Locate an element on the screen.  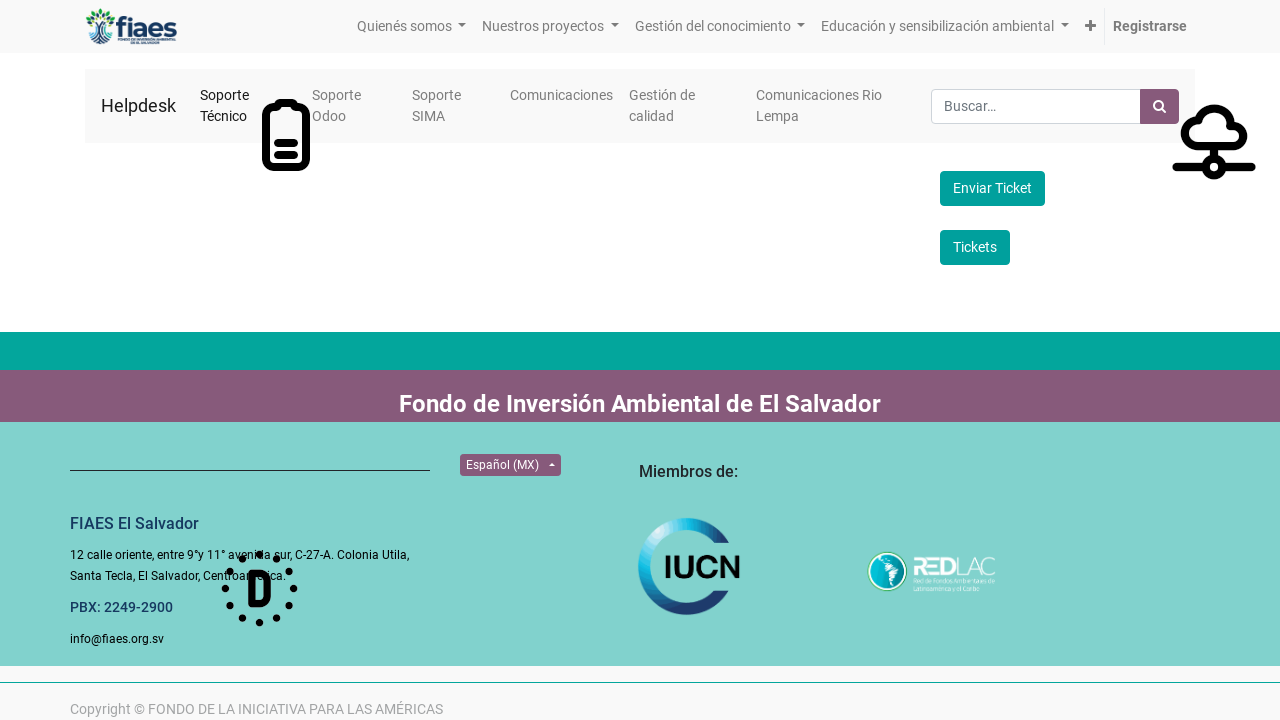
indicates draft or pending status is located at coordinates (259, 588).